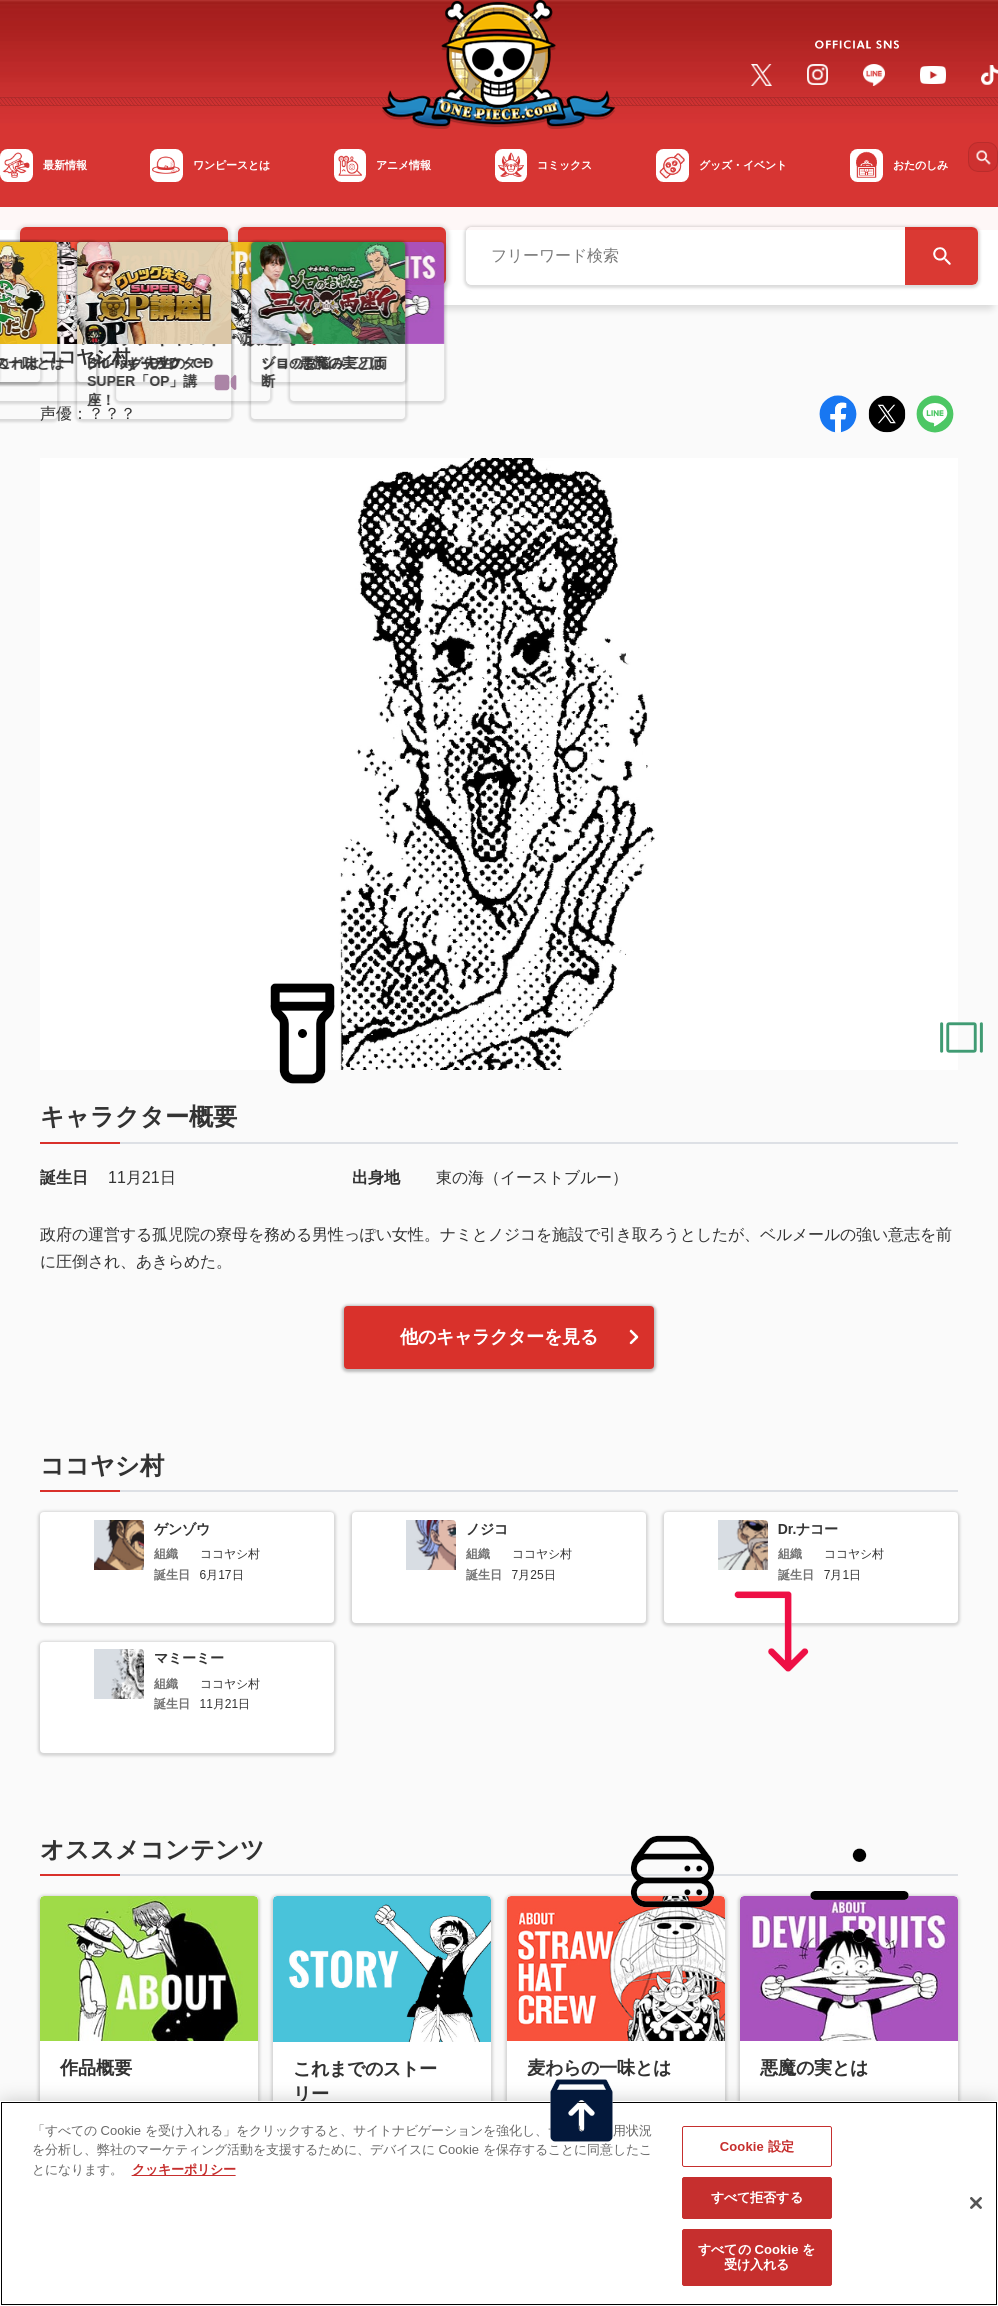 This screenshot has height=2306, width=998. Describe the element at coordinates (581, 2110) in the screenshot. I see `upload file to storage` at that location.